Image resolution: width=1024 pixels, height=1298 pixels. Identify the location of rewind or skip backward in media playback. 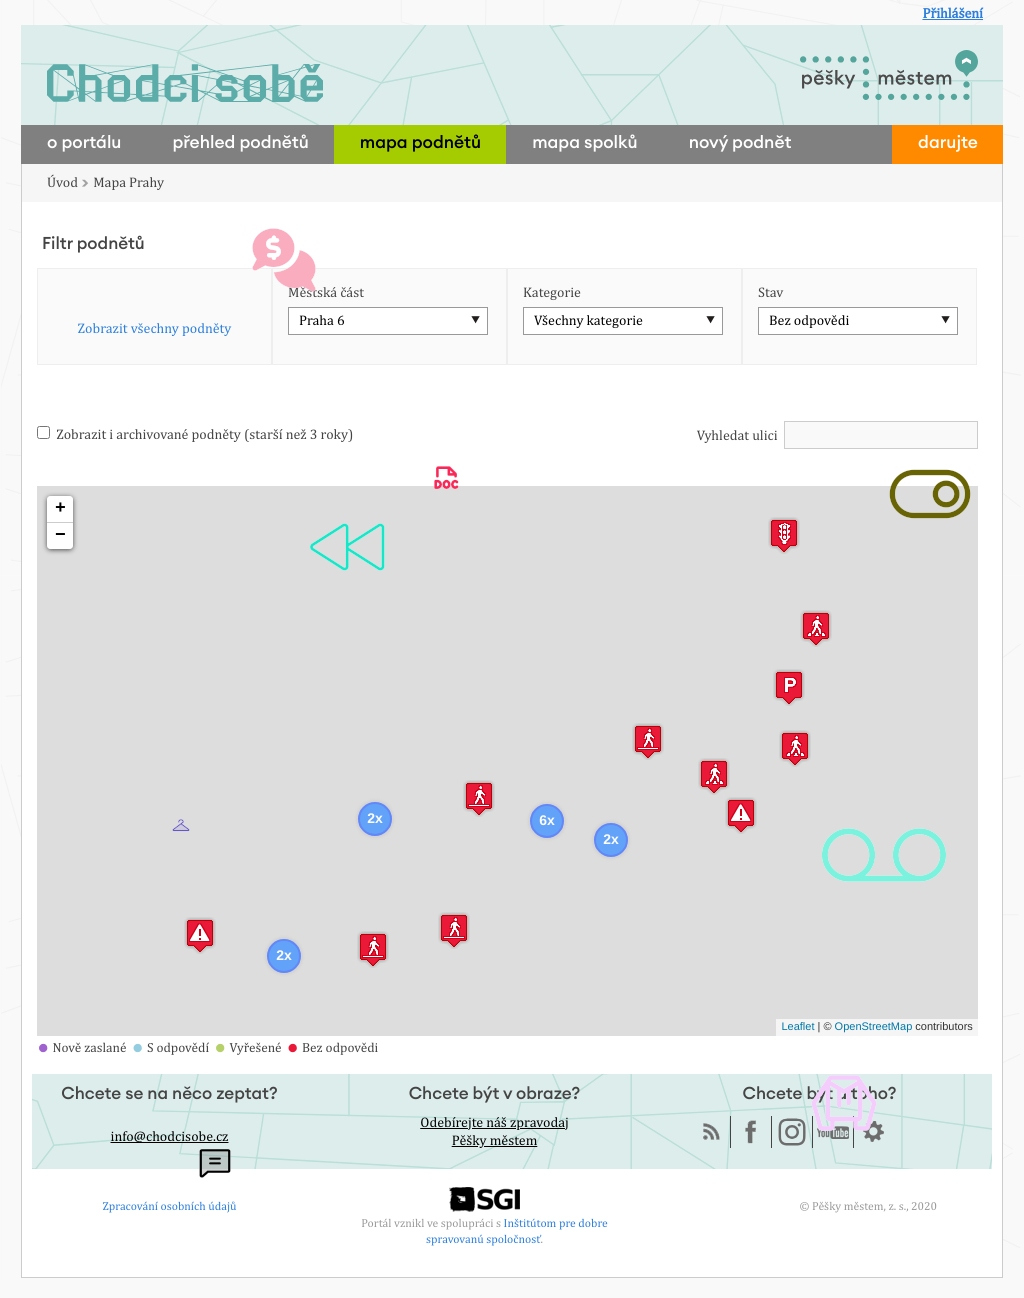
(350, 547).